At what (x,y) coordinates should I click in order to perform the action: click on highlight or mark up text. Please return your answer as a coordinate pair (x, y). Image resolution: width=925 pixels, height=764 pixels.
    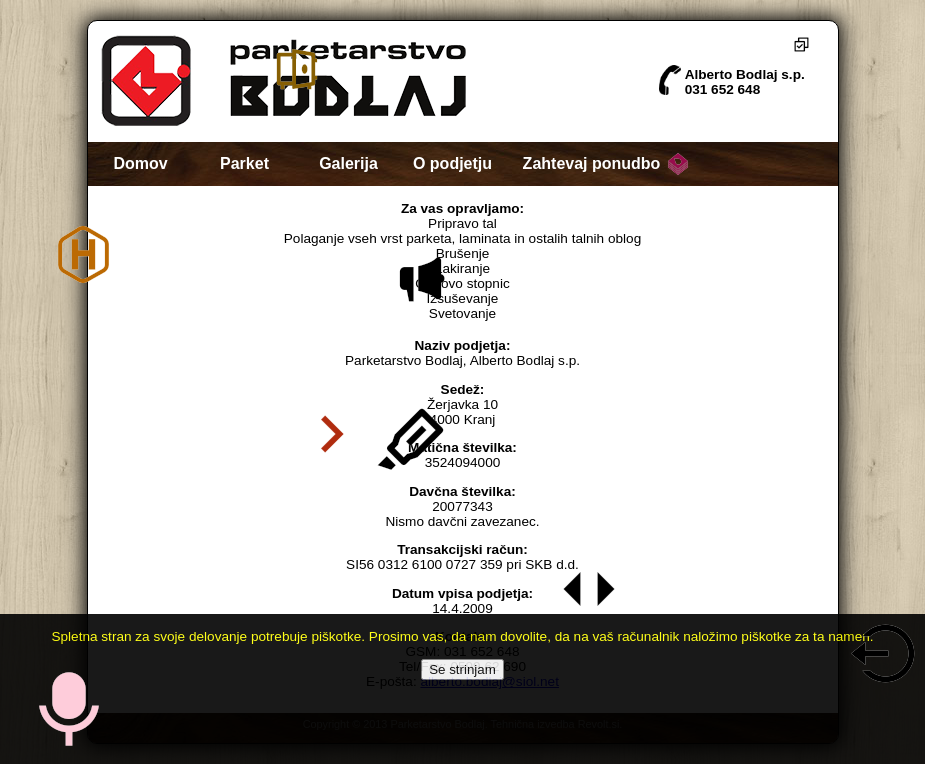
    Looking at the image, I should click on (411, 440).